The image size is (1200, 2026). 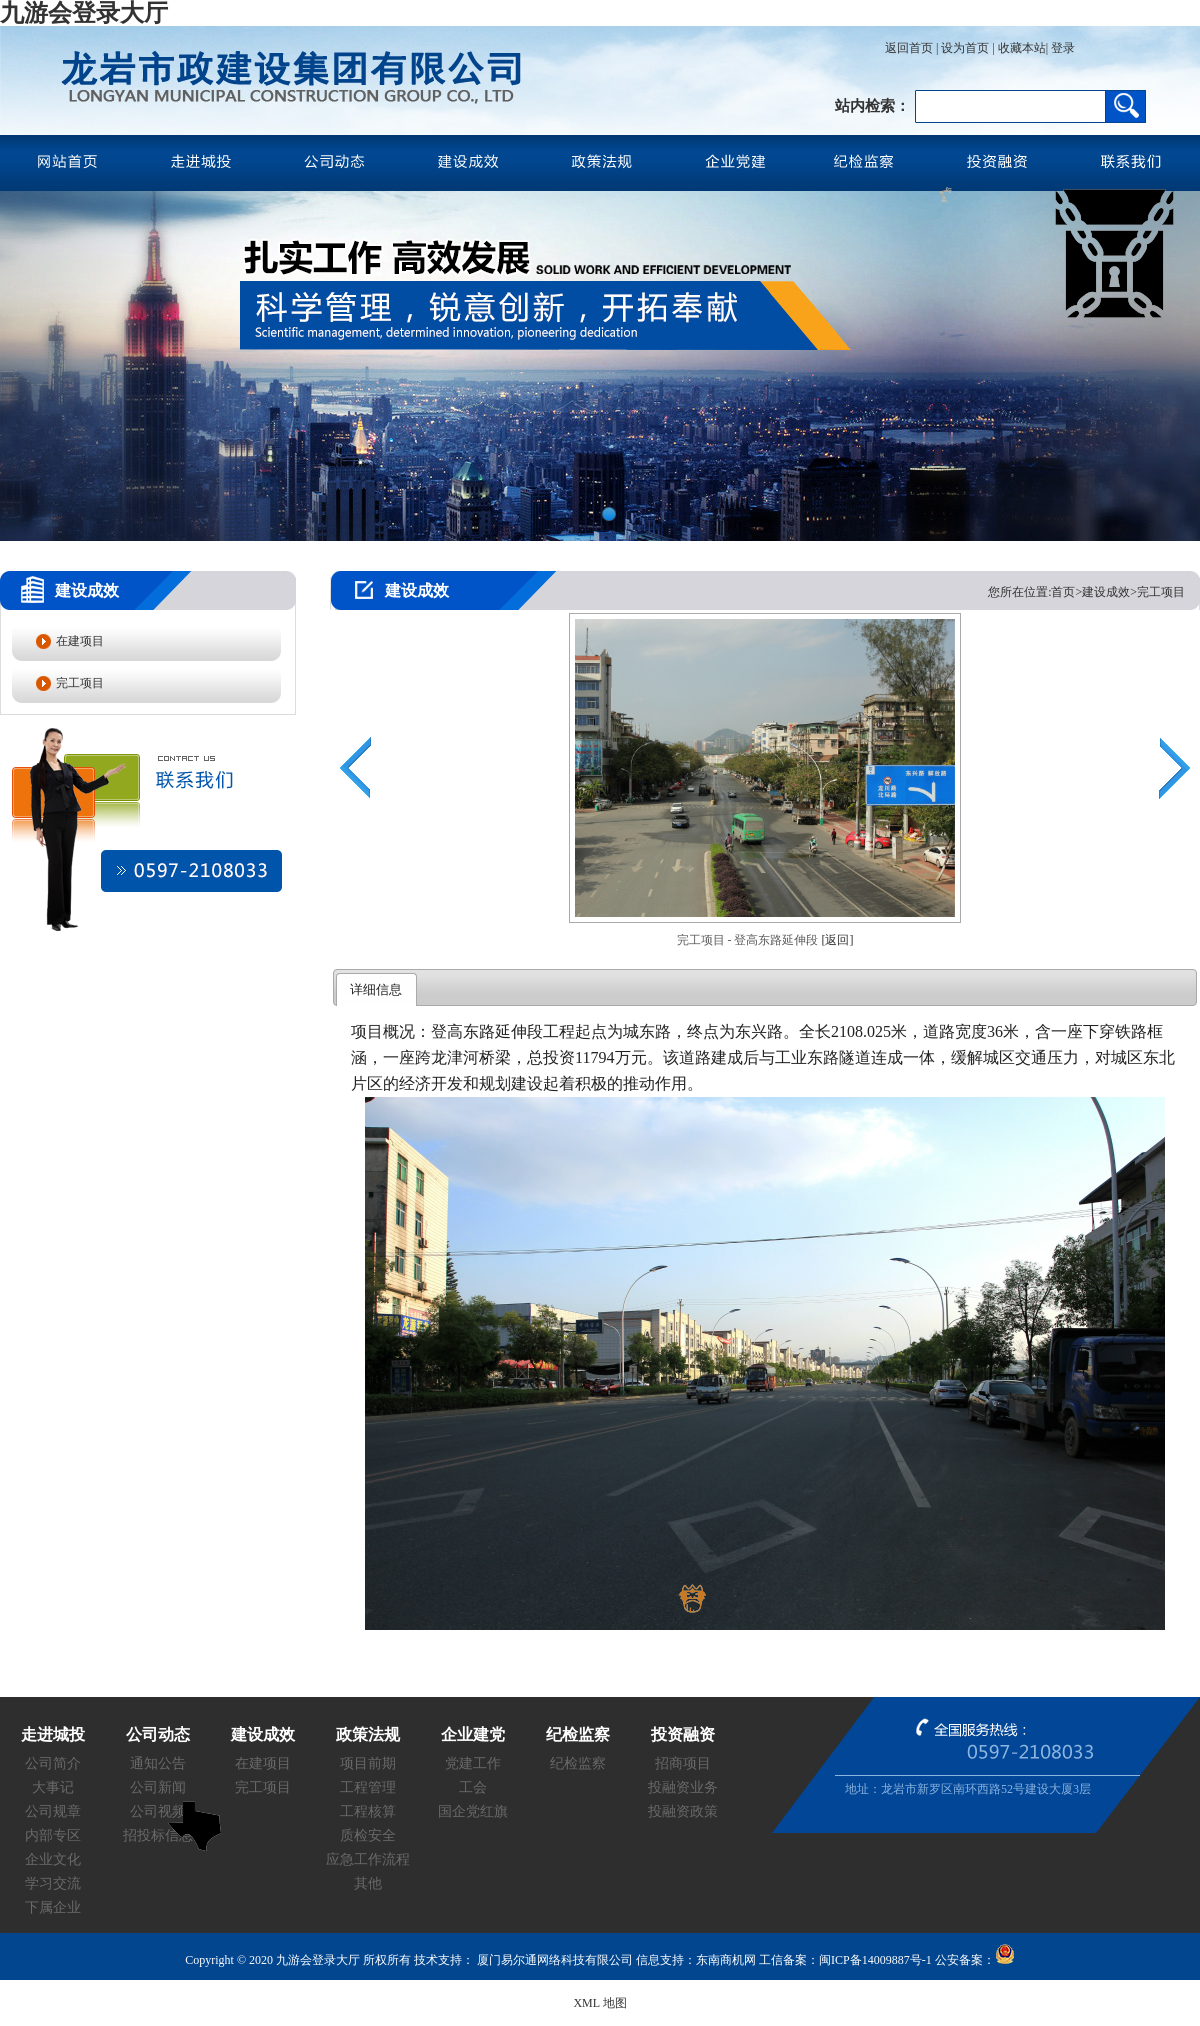 I want to click on select the old king character or unit, so click(x=692, y=1598).